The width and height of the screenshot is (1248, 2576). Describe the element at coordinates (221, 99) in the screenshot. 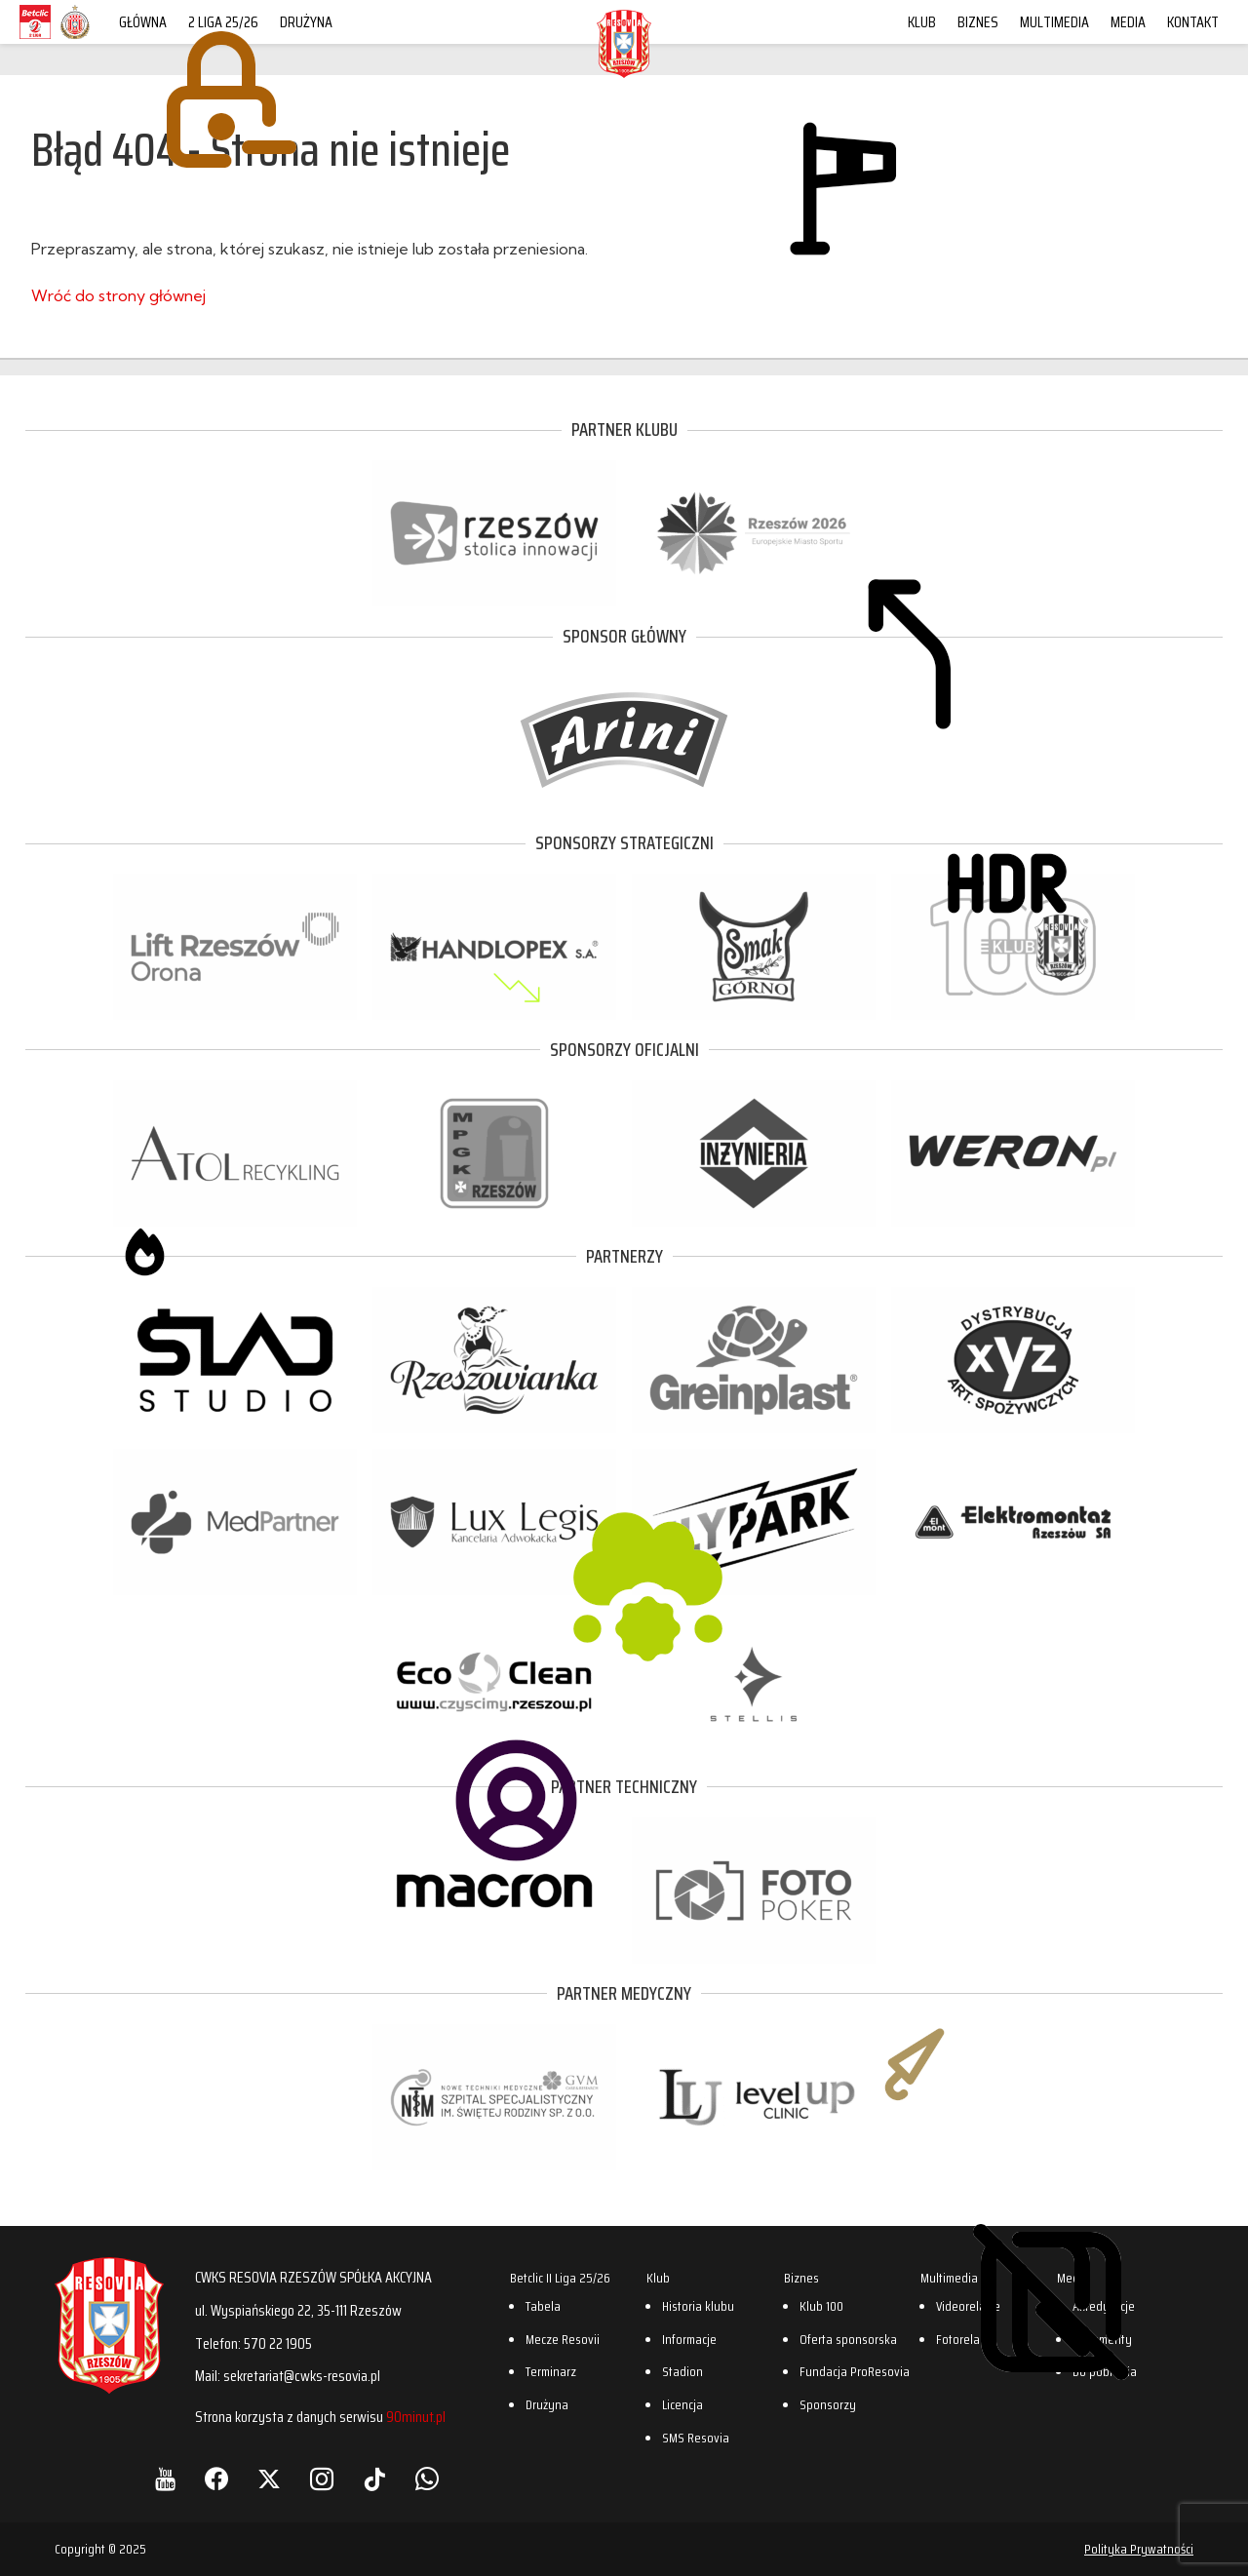

I see `remove a security restriction` at that location.